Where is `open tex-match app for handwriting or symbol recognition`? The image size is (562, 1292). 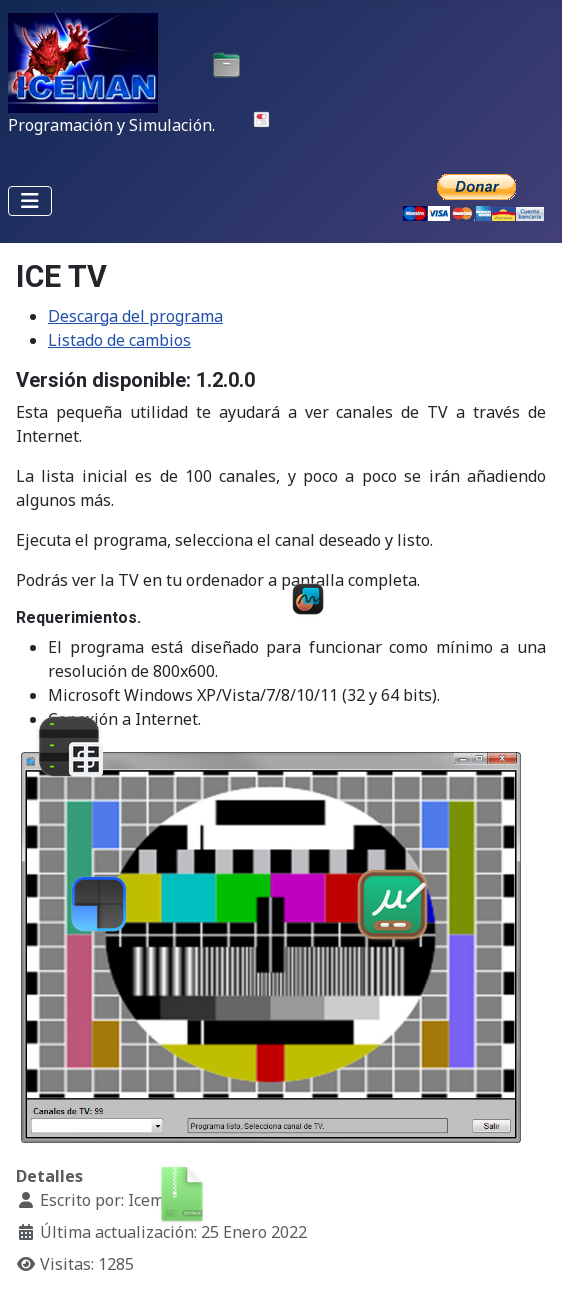 open tex-match app for handwriting or symbol recognition is located at coordinates (392, 904).